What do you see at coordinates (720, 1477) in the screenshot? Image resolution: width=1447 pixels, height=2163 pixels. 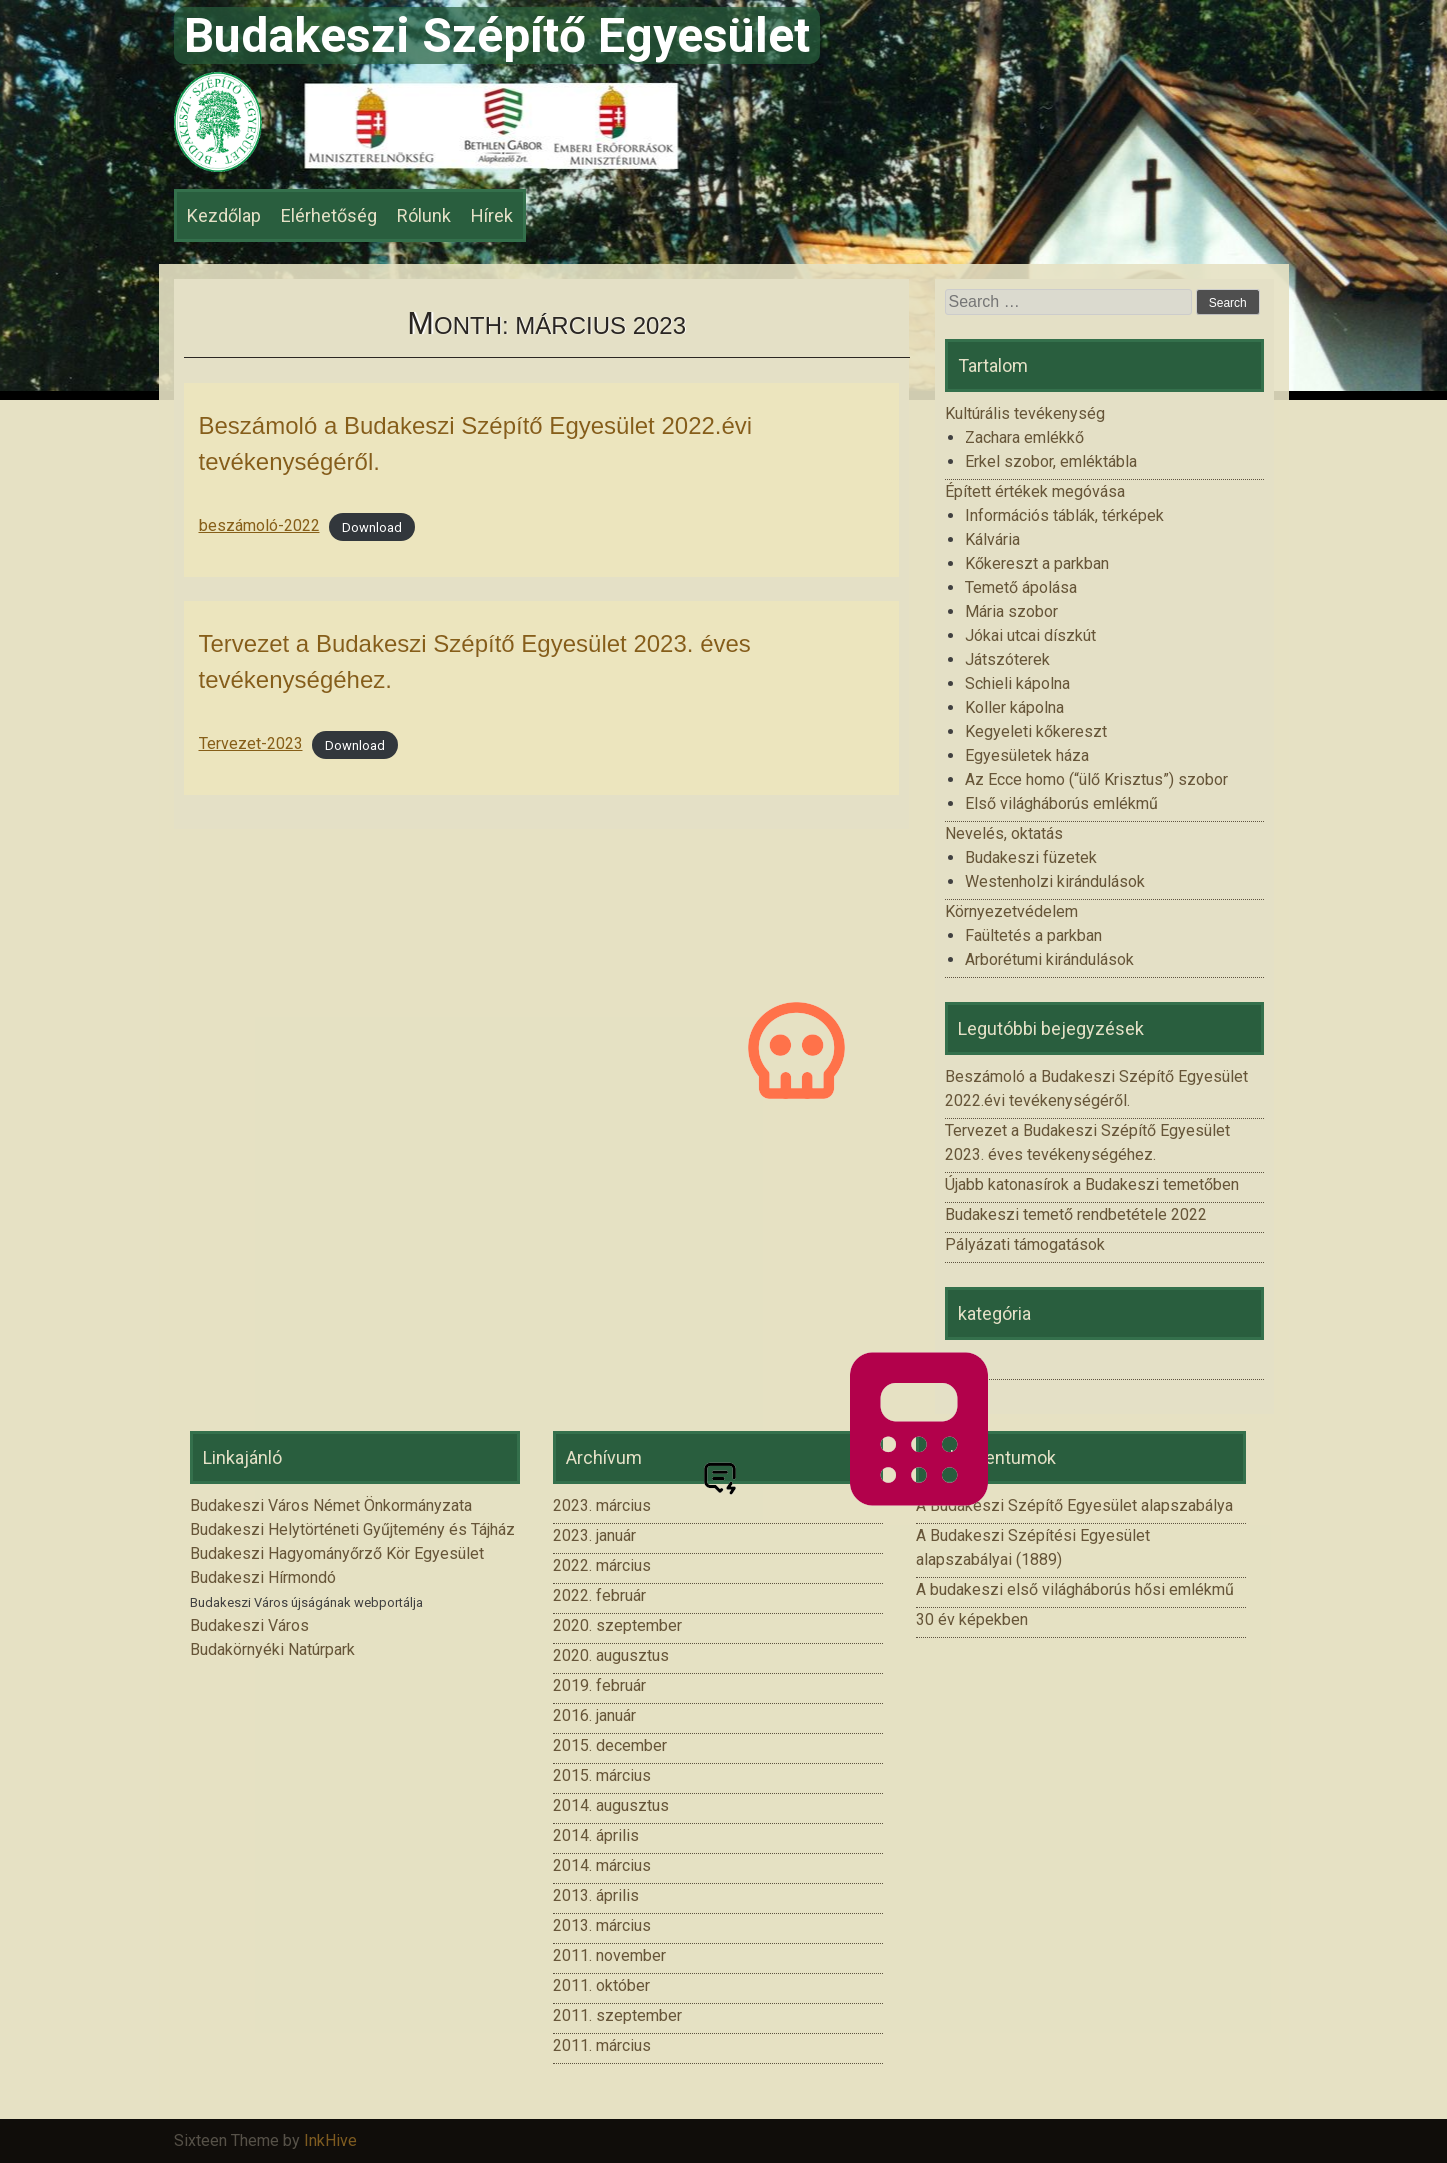 I see `send a quick reply` at bounding box center [720, 1477].